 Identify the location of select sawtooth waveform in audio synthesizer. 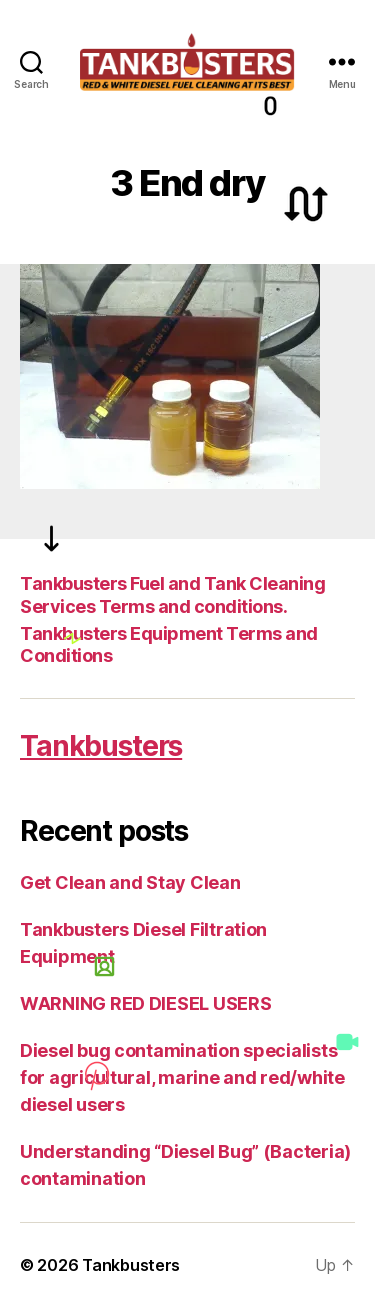
(72, 638).